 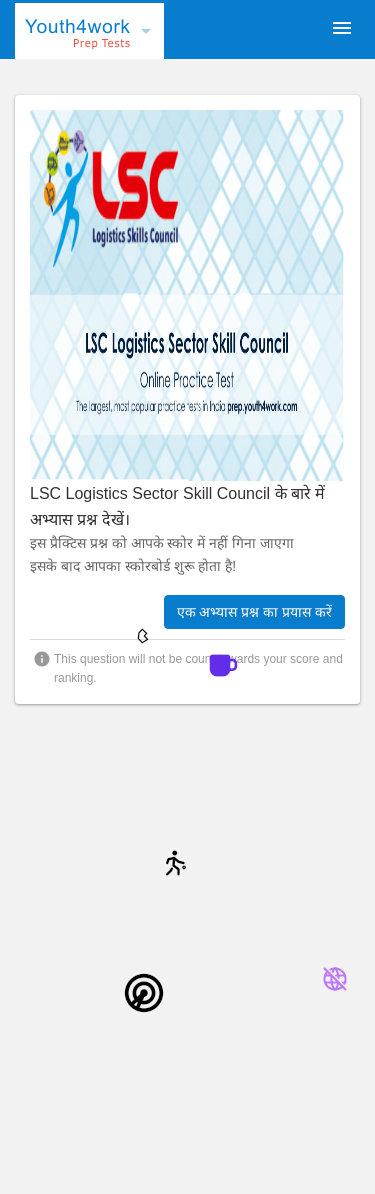 What do you see at coordinates (143, 636) in the screenshot?
I see `bulma CSS framework logo` at bounding box center [143, 636].